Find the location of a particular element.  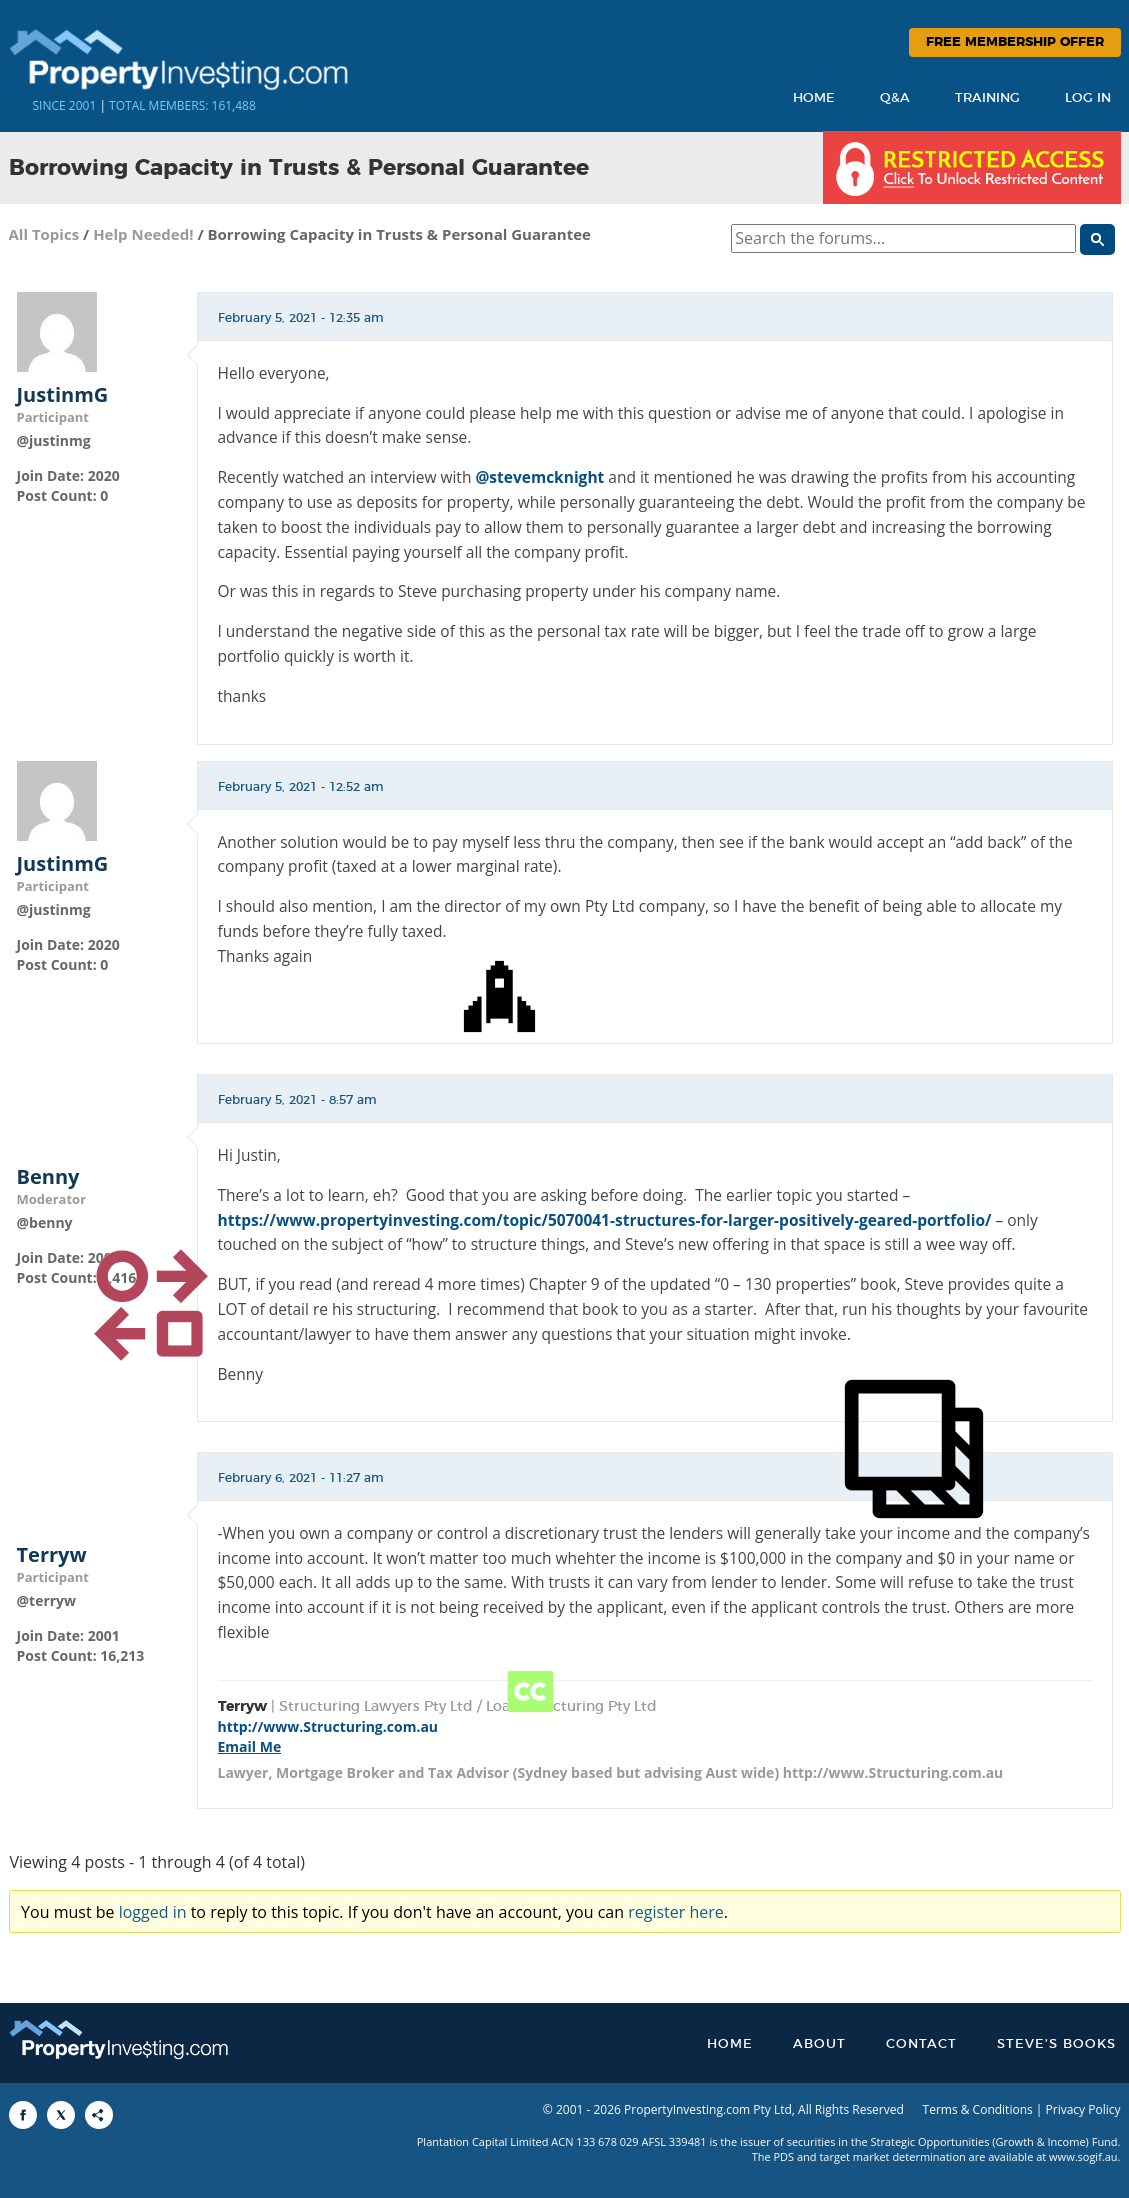

swap or exchange between two items is located at coordinates (151, 1305).